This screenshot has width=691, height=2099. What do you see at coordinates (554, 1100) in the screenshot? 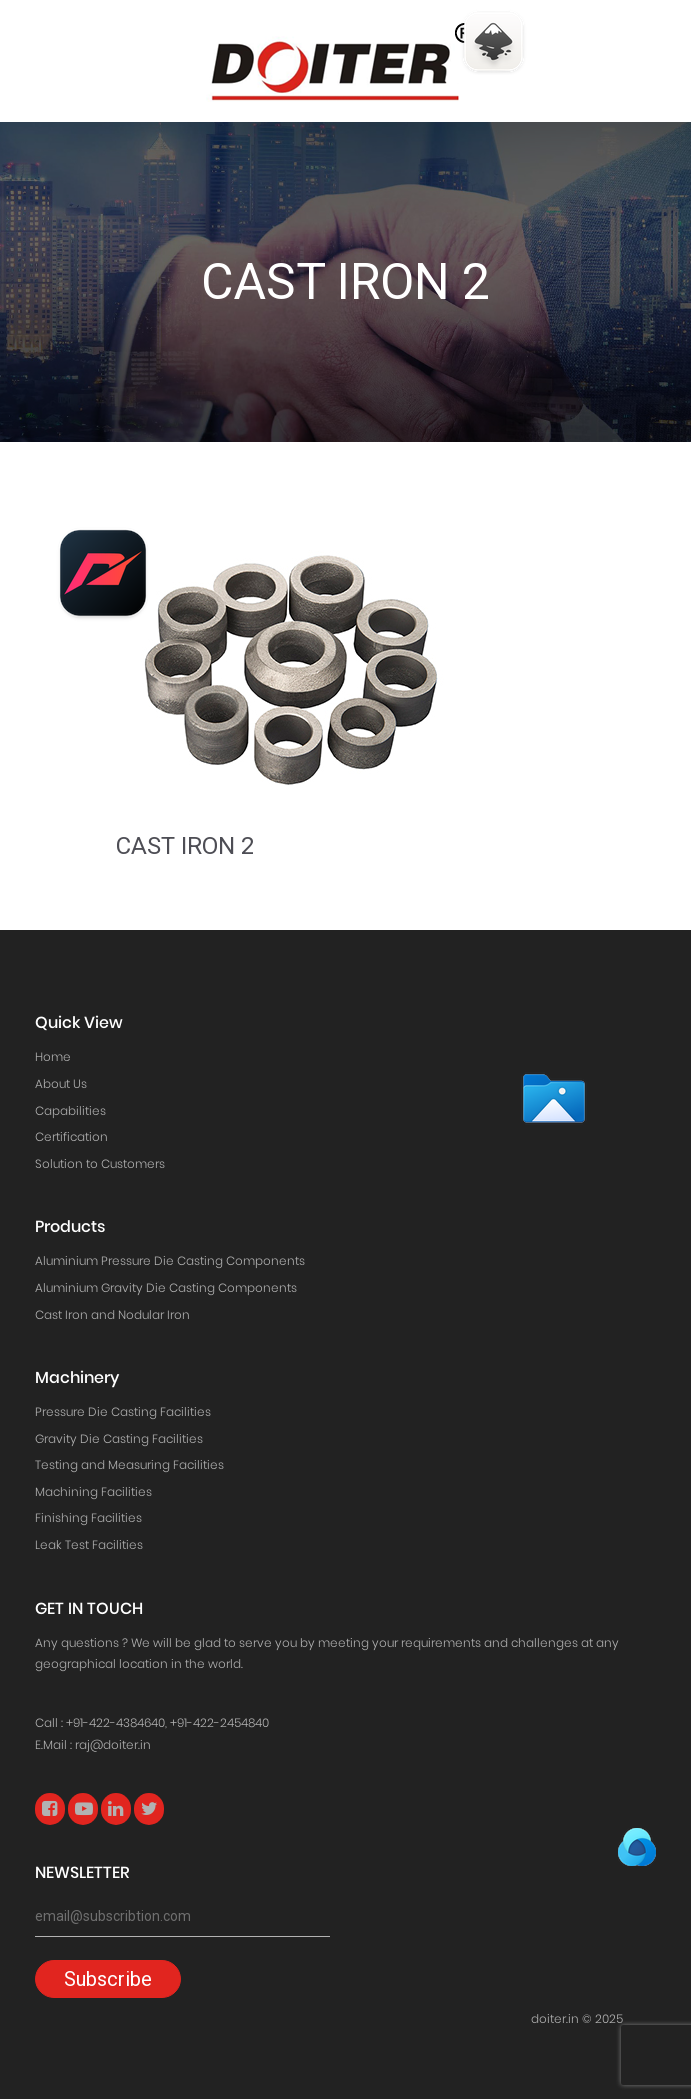
I see `open pictures folder` at bounding box center [554, 1100].